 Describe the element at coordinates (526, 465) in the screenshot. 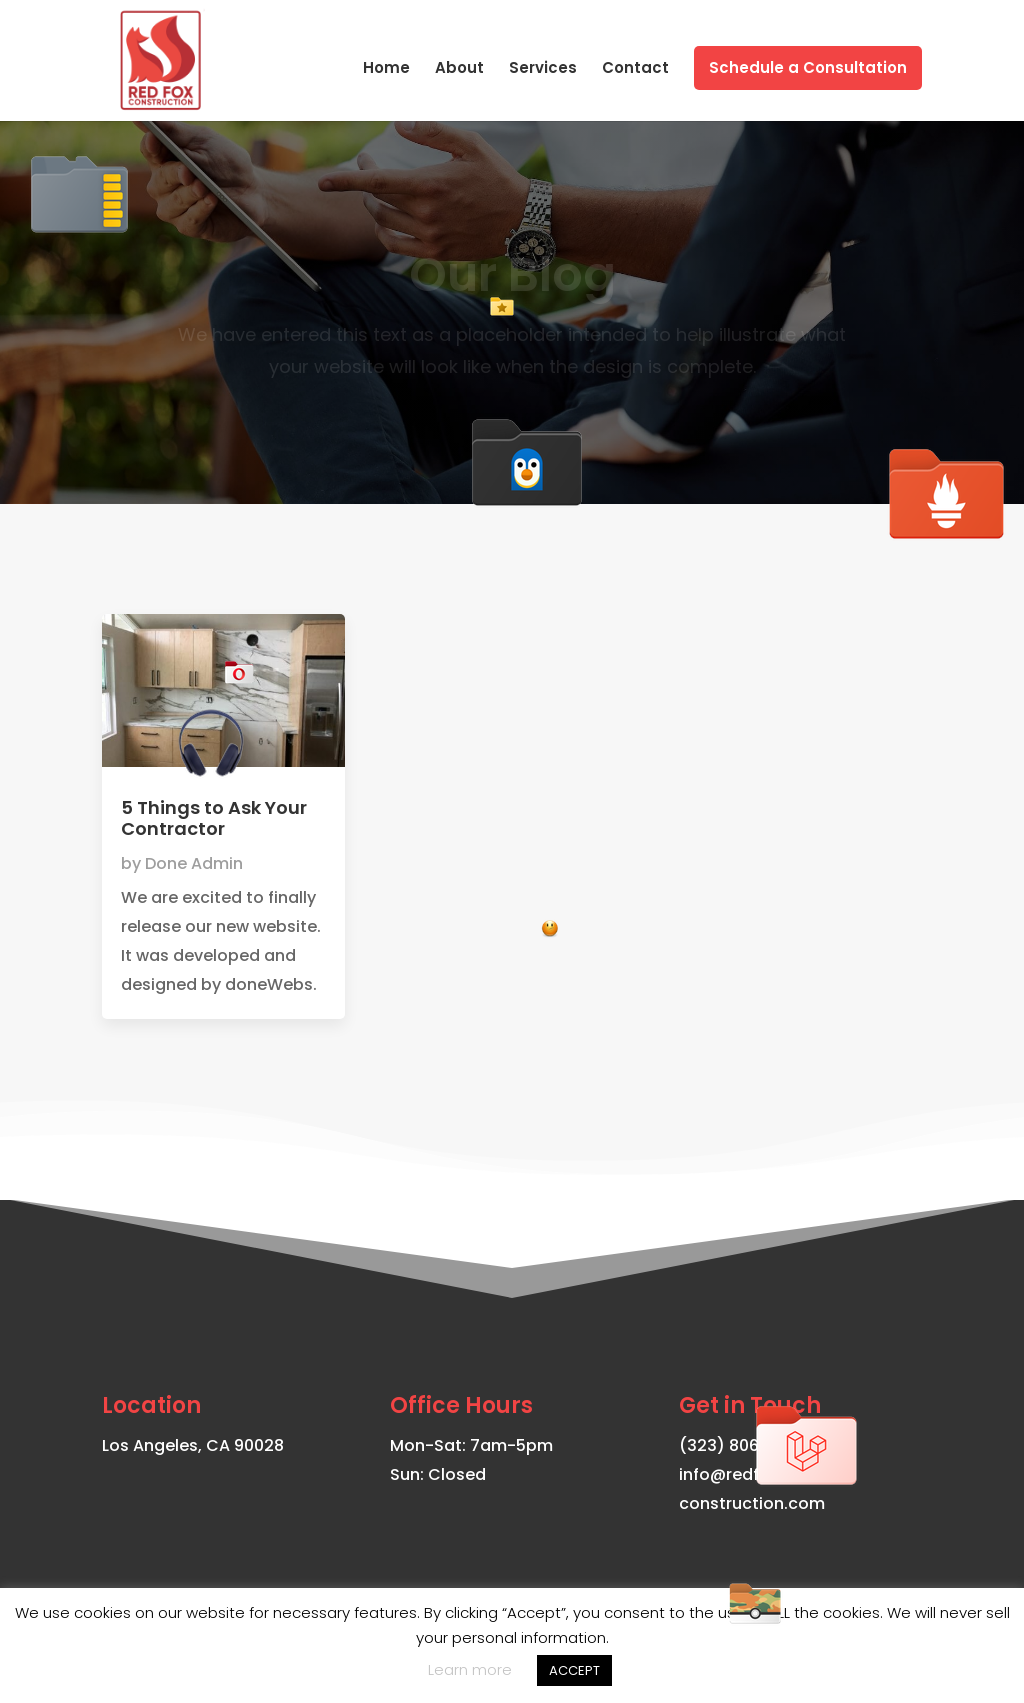

I see `open windows subsystem for linux files` at that location.